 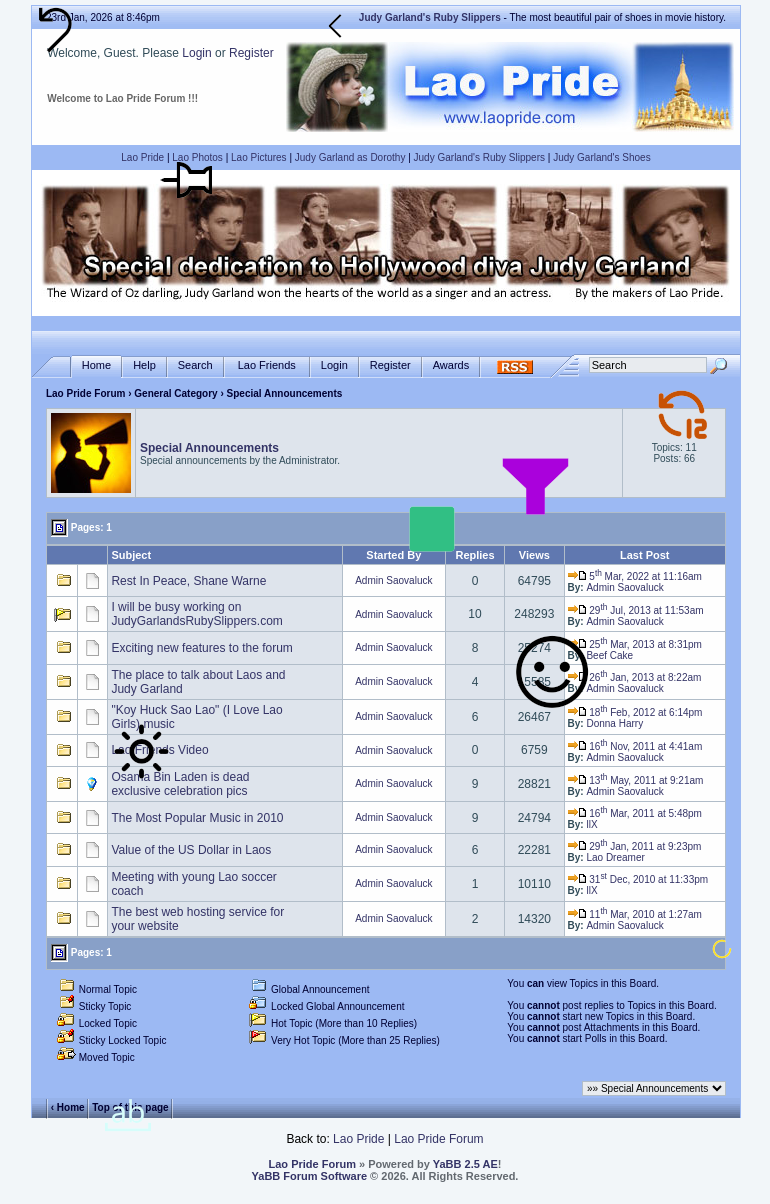 What do you see at coordinates (336, 26) in the screenshot?
I see `navigate back to the previous screen` at bounding box center [336, 26].